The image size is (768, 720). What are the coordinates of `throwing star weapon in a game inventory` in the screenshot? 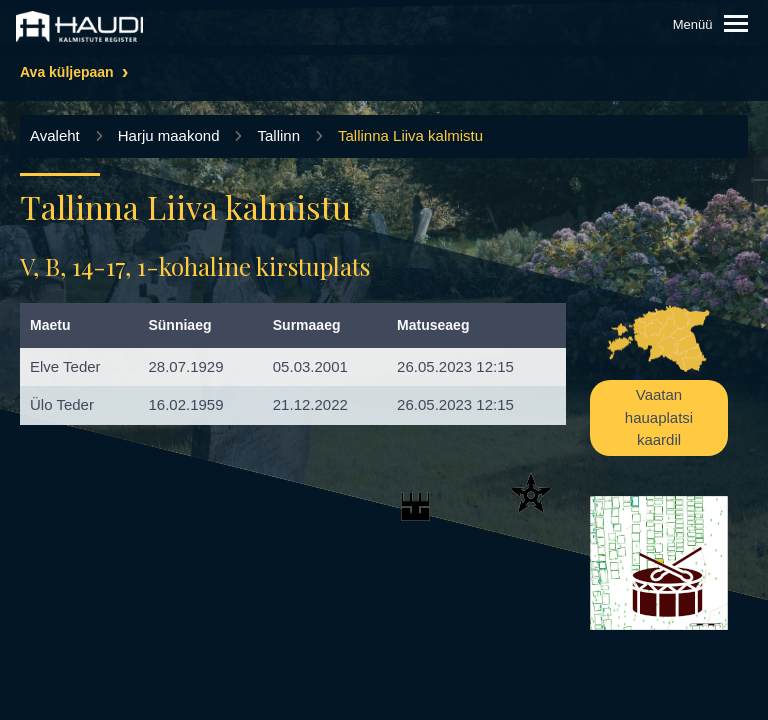 It's located at (531, 493).